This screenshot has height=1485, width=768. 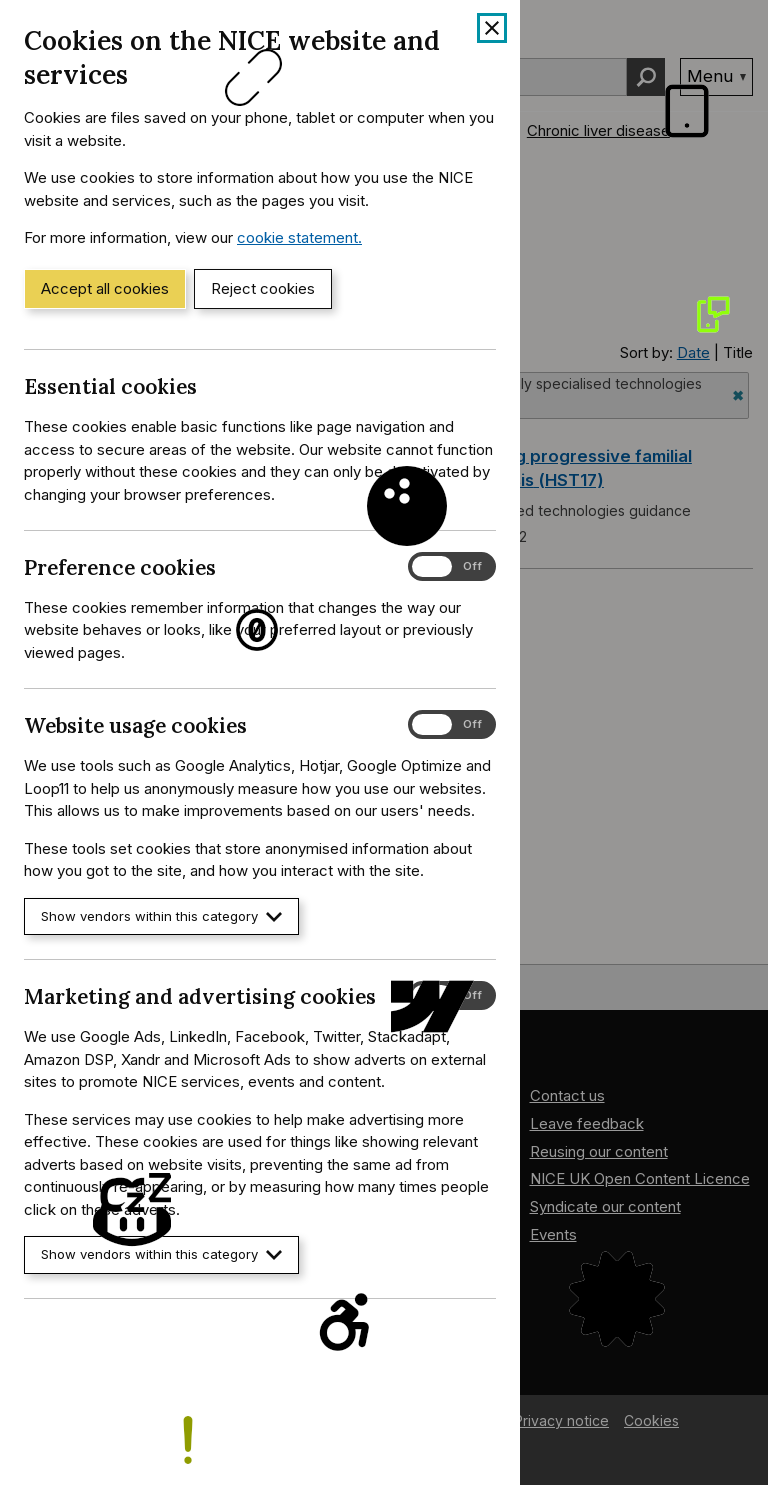 I want to click on webflow logo, so click(x=432, y=1005).